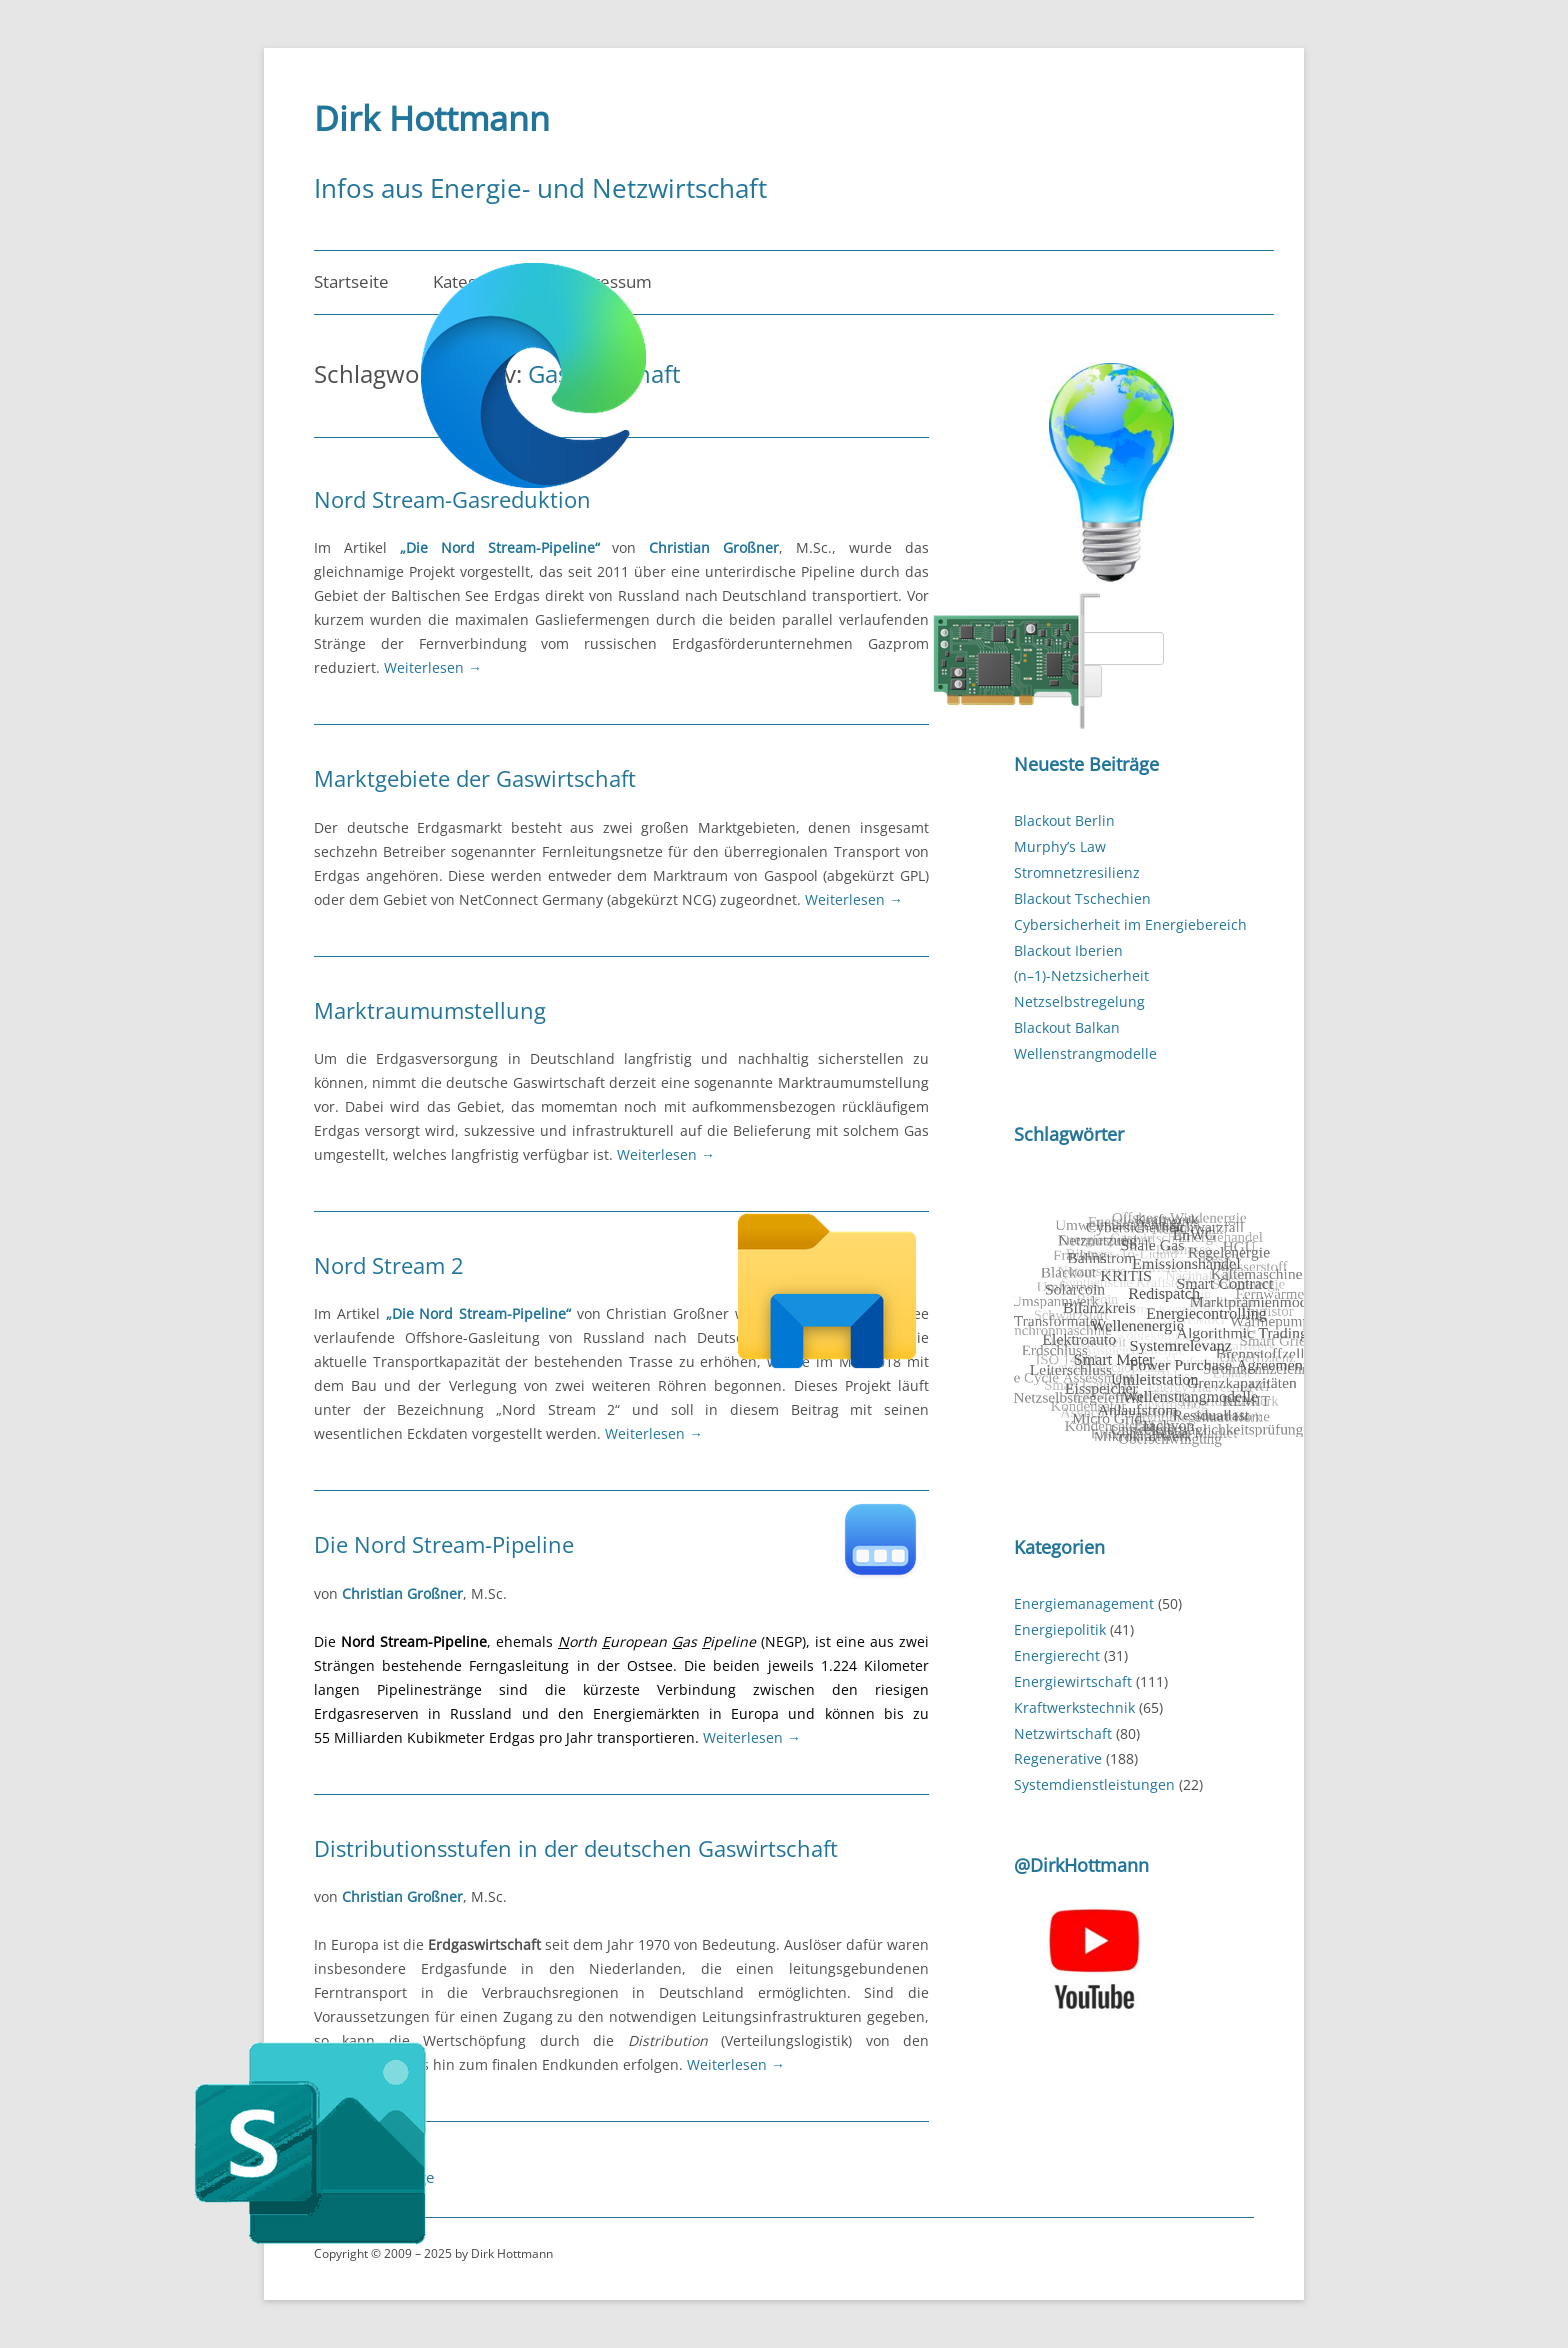  I want to click on open the dock application, so click(880, 1539).